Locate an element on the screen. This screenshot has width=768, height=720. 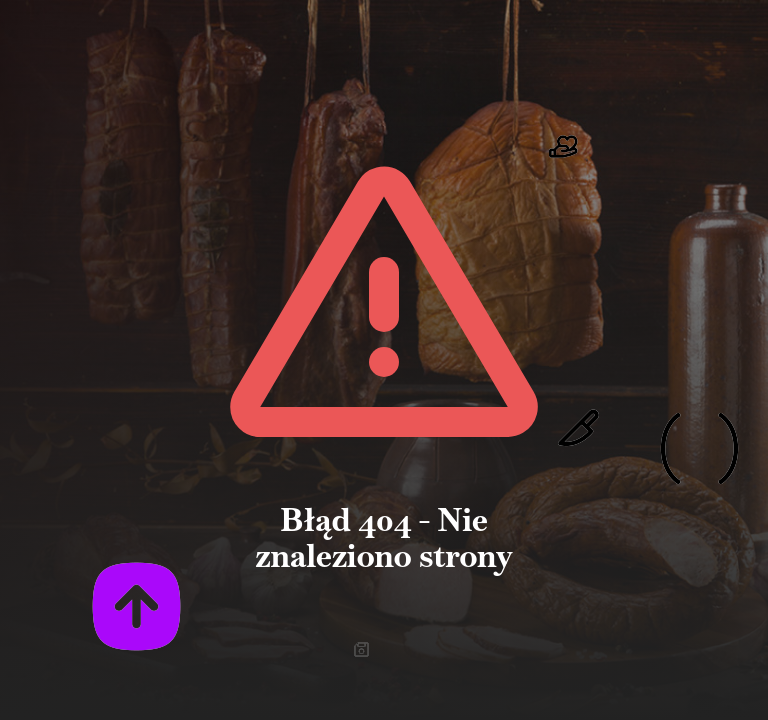
upload a file or document is located at coordinates (136, 606).